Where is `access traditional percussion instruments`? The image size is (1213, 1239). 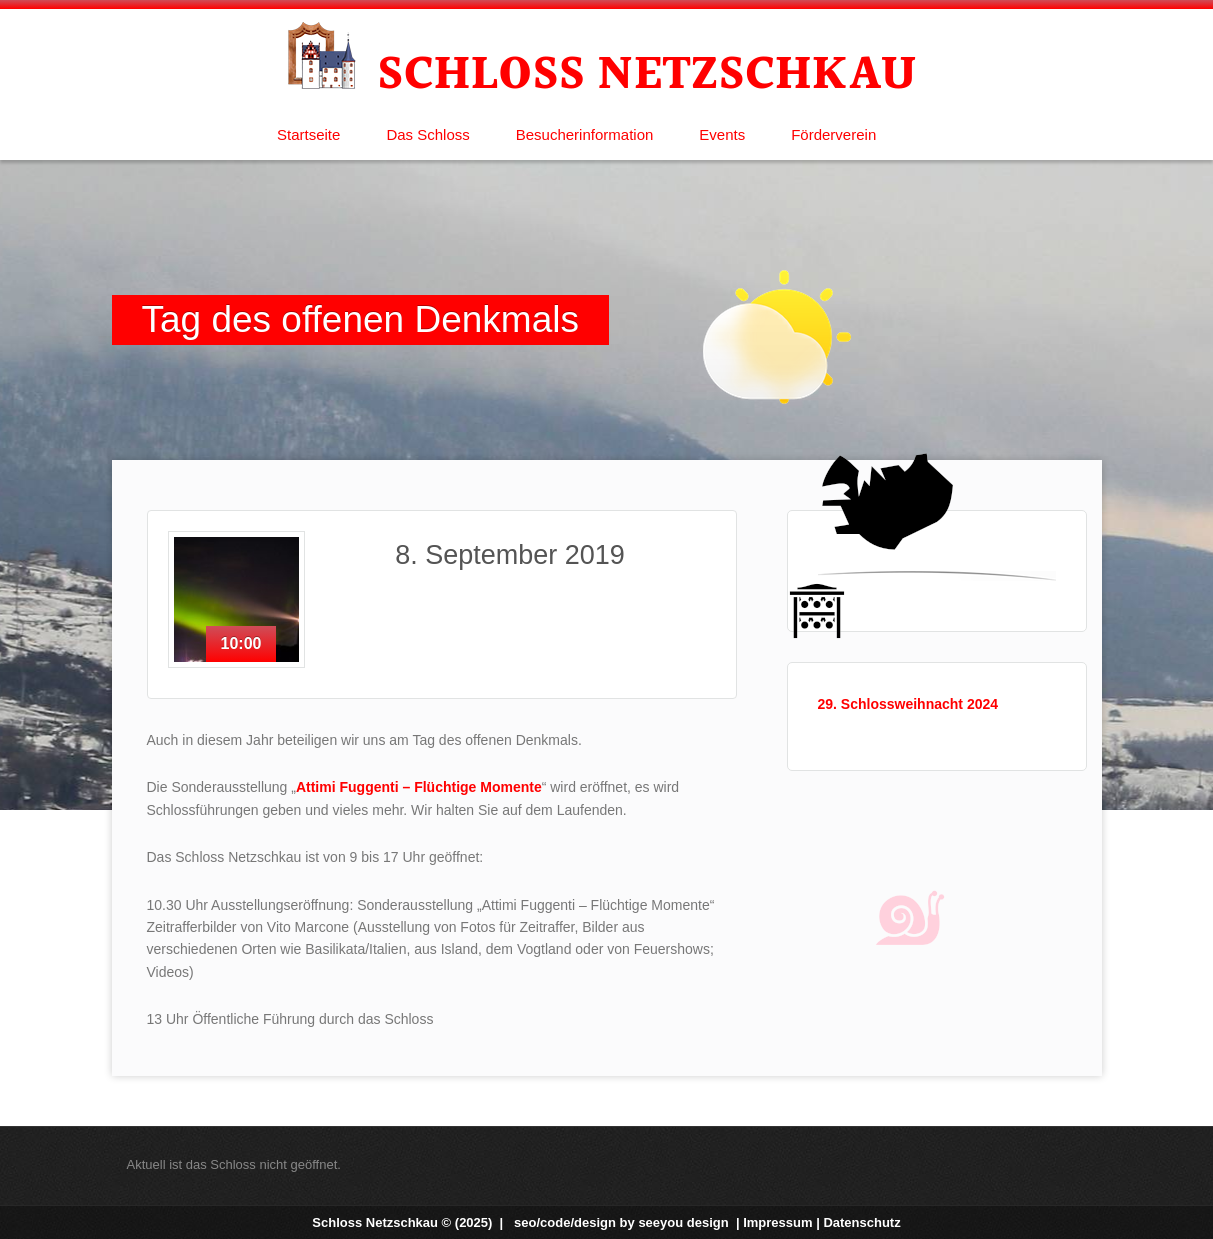
access traditional percussion instruments is located at coordinates (817, 611).